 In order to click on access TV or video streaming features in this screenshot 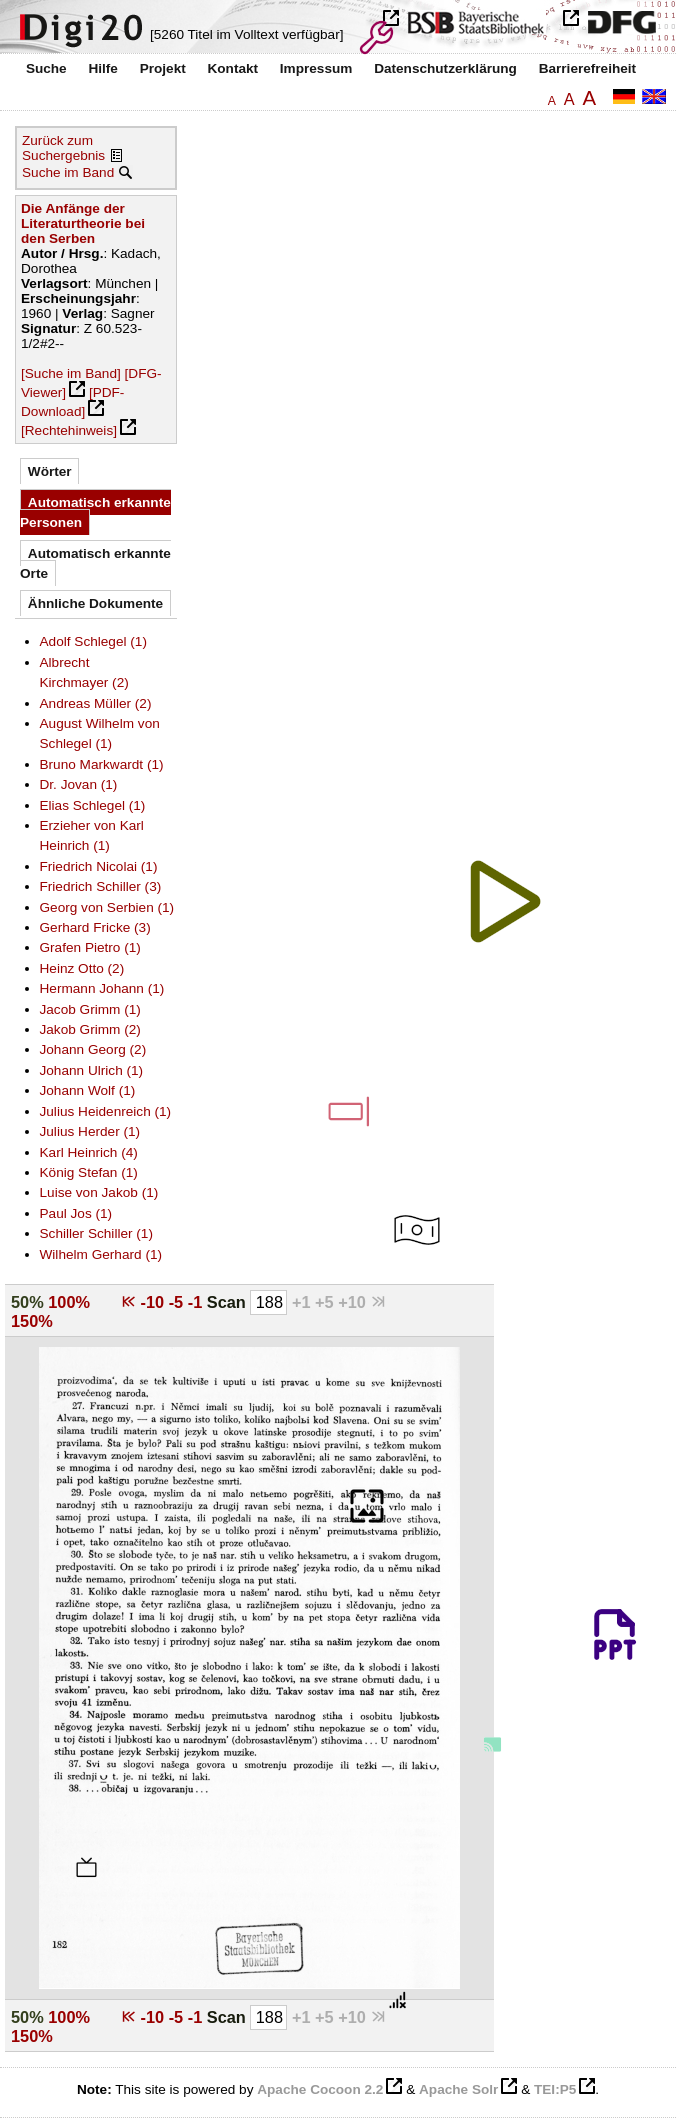, I will do `click(86, 1868)`.